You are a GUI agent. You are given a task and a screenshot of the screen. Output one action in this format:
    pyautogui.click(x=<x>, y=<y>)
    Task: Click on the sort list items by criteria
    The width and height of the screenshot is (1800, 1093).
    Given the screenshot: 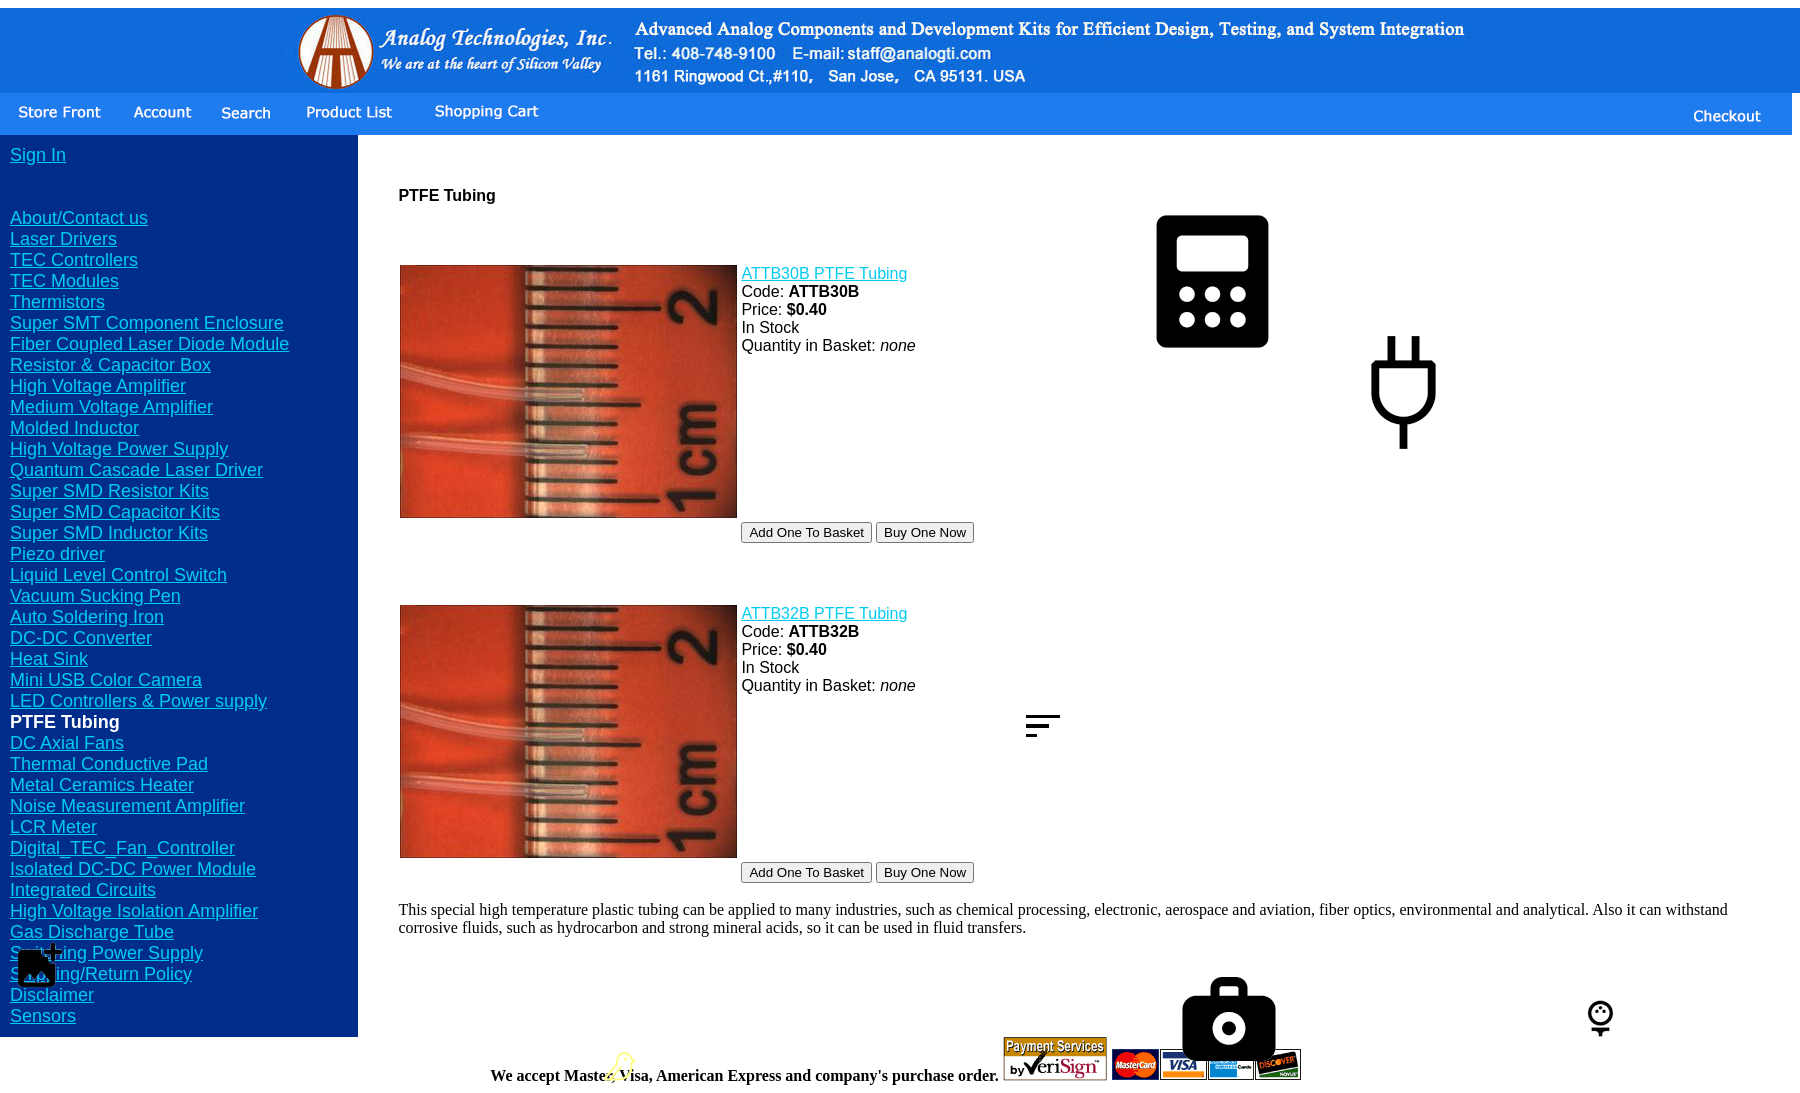 What is the action you would take?
    pyautogui.click(x=1043, y=726)
    